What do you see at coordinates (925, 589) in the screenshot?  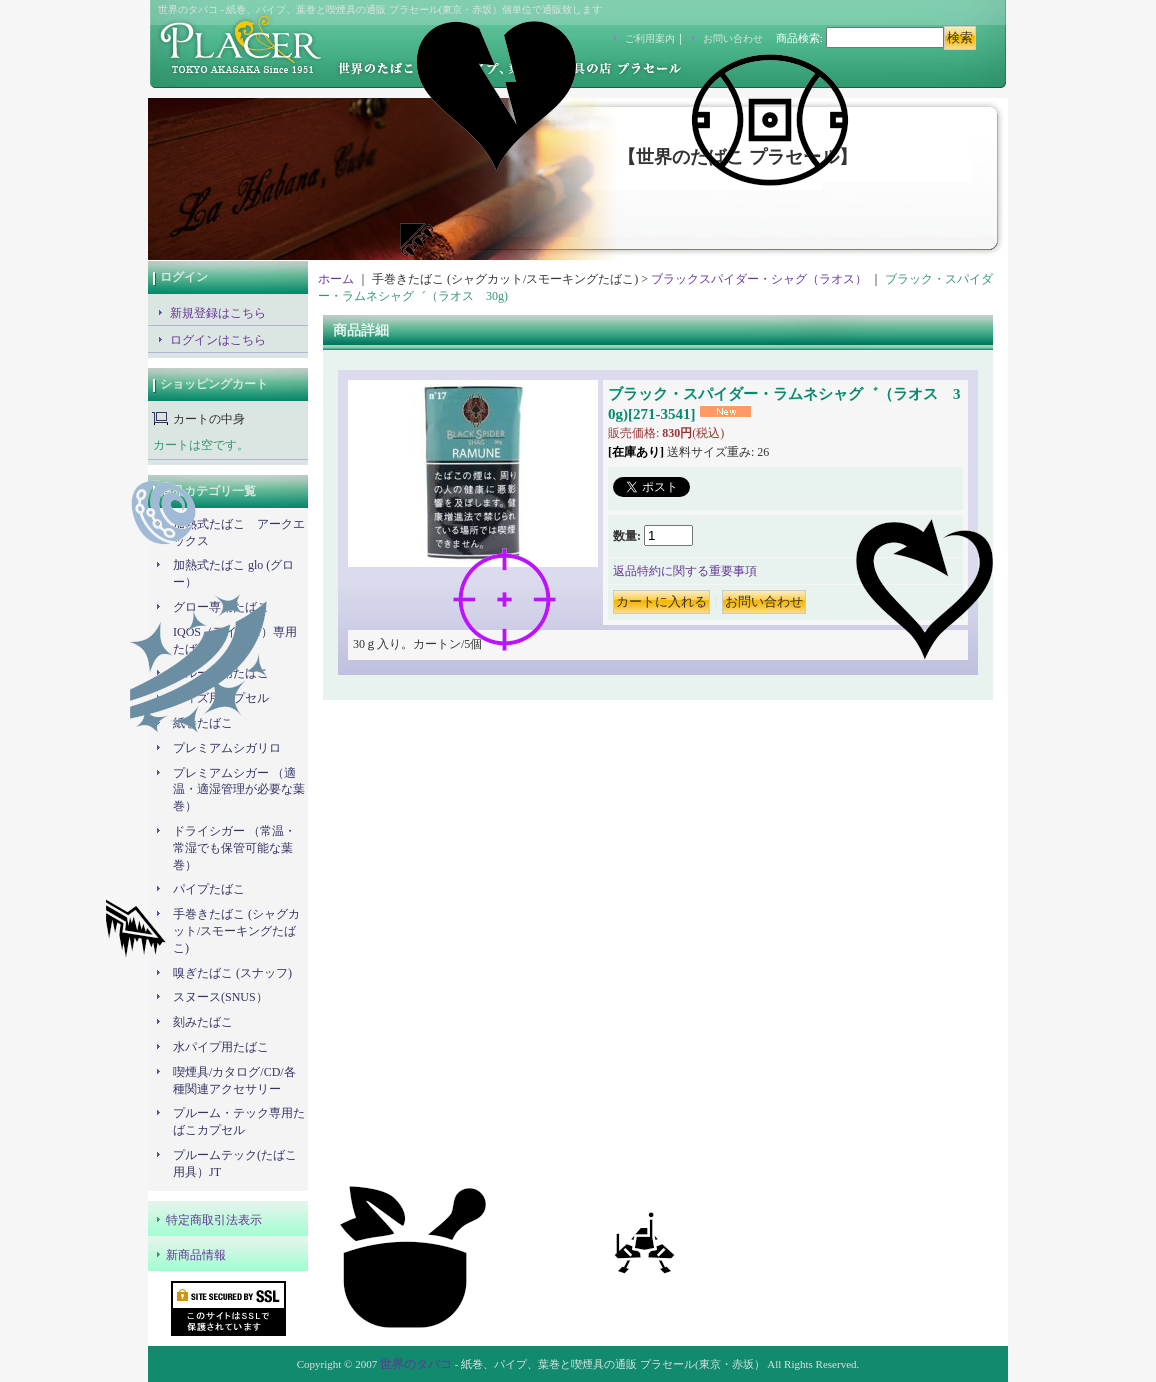 I see `access self-care or wellness features` at bounding box center [925, 589].